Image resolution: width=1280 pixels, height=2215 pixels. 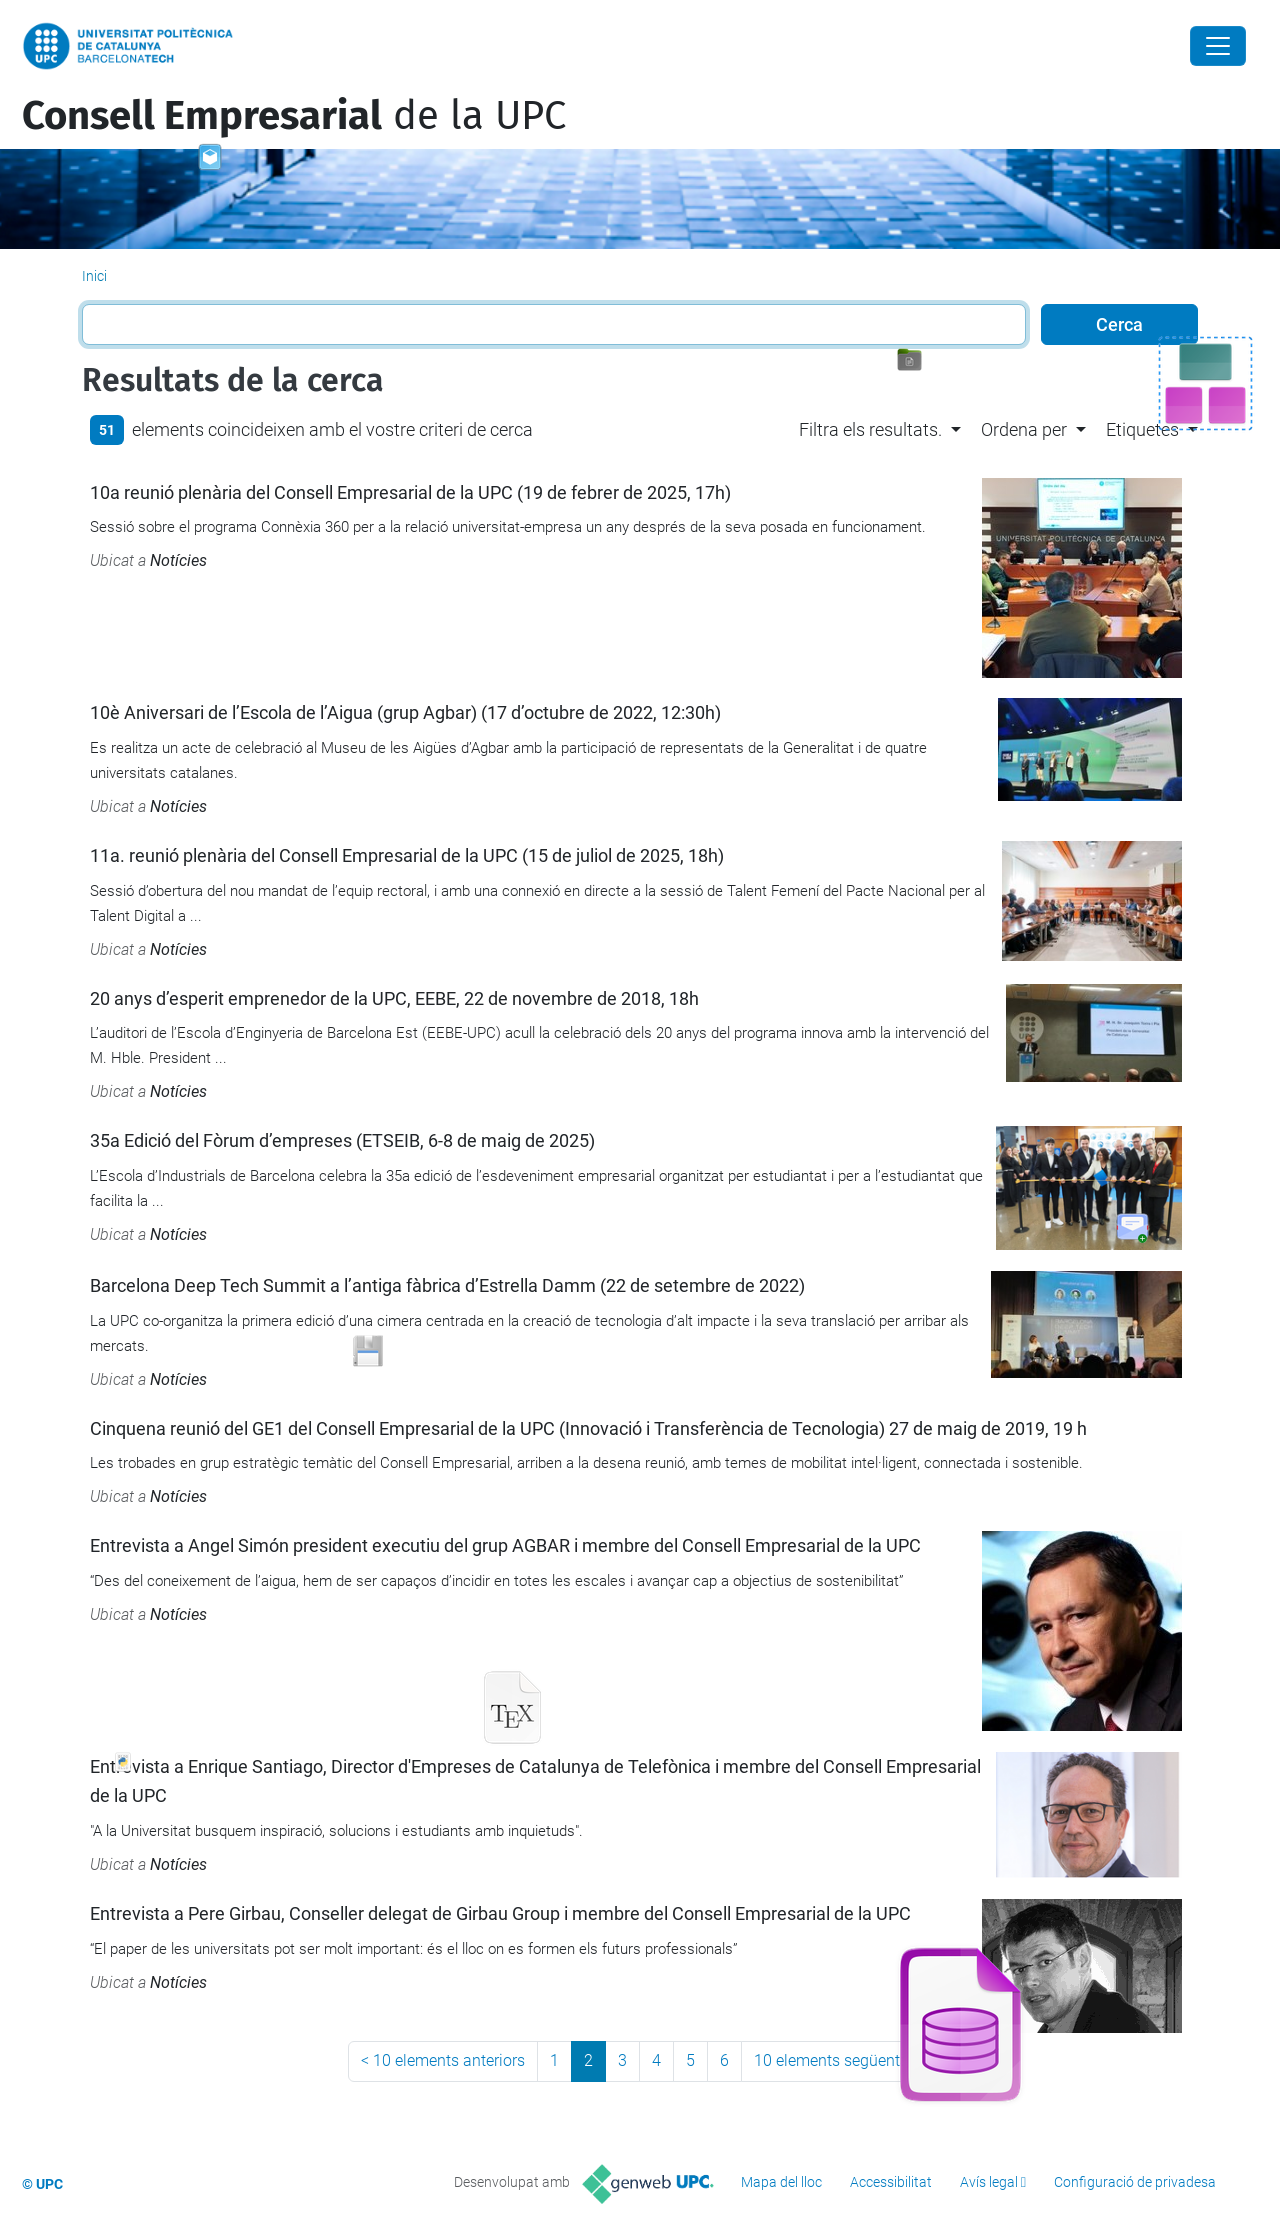 What do you see at coordinates (909, 359) in the screenshot?
I see `open your documents folder` at bounding box center [909, 359].